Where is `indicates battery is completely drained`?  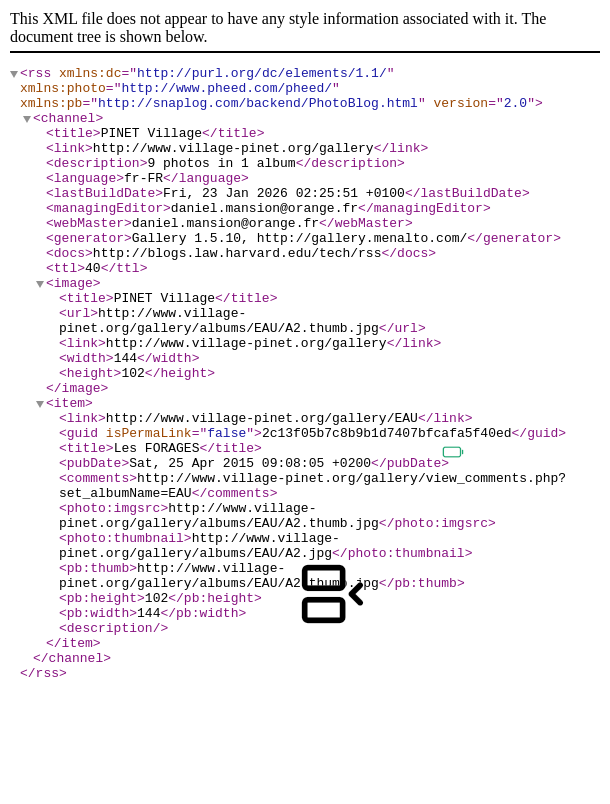
indicates battery is completely drained is located at coordinates (453, 452).